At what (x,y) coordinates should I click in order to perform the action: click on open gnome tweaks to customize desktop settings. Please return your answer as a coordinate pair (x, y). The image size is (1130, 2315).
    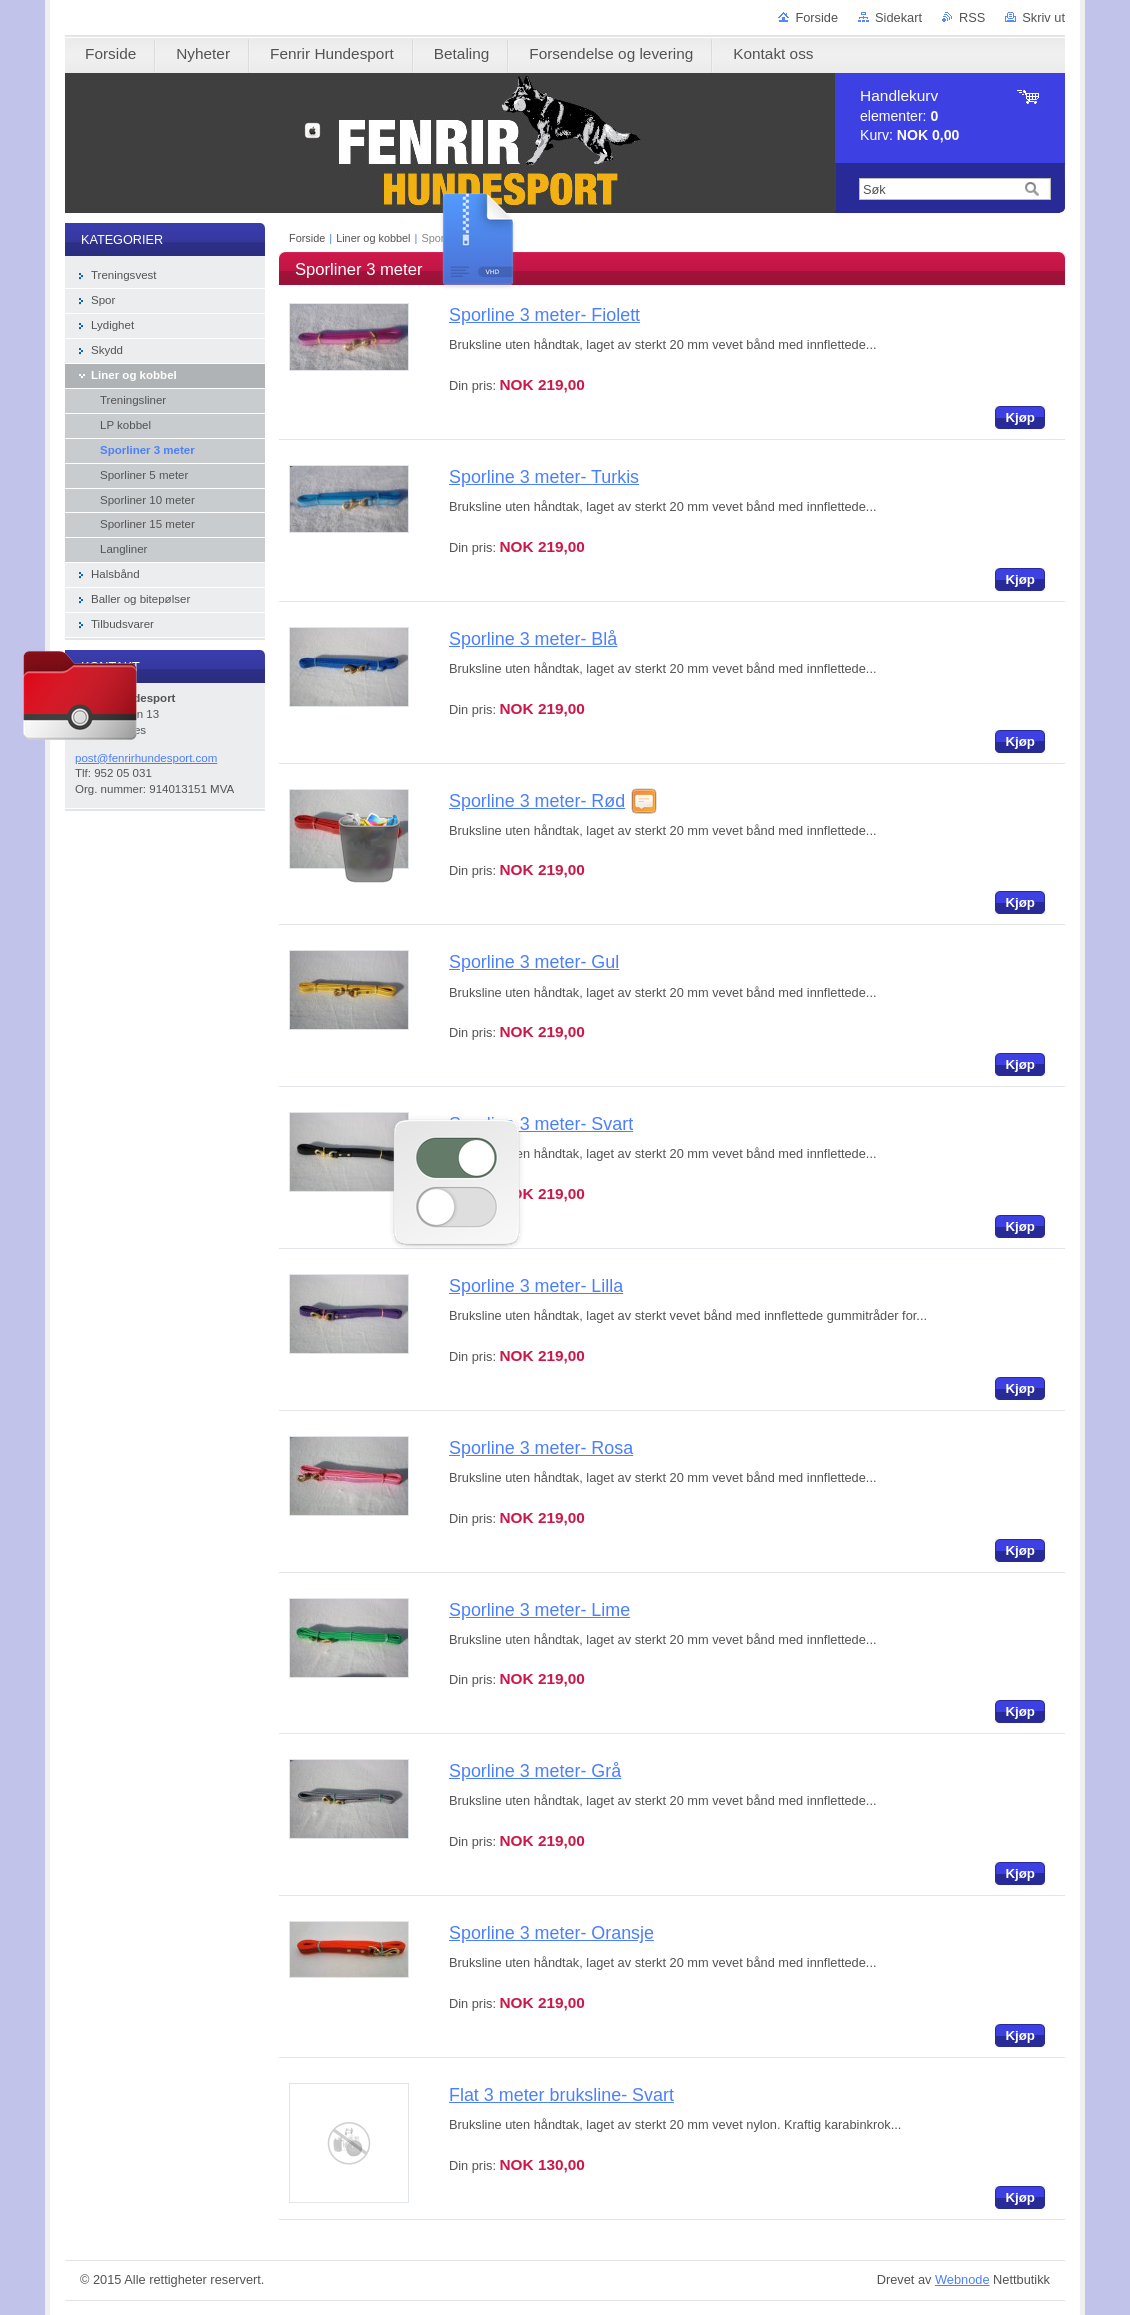
    Looking at the image, I should click on (456, 1182).